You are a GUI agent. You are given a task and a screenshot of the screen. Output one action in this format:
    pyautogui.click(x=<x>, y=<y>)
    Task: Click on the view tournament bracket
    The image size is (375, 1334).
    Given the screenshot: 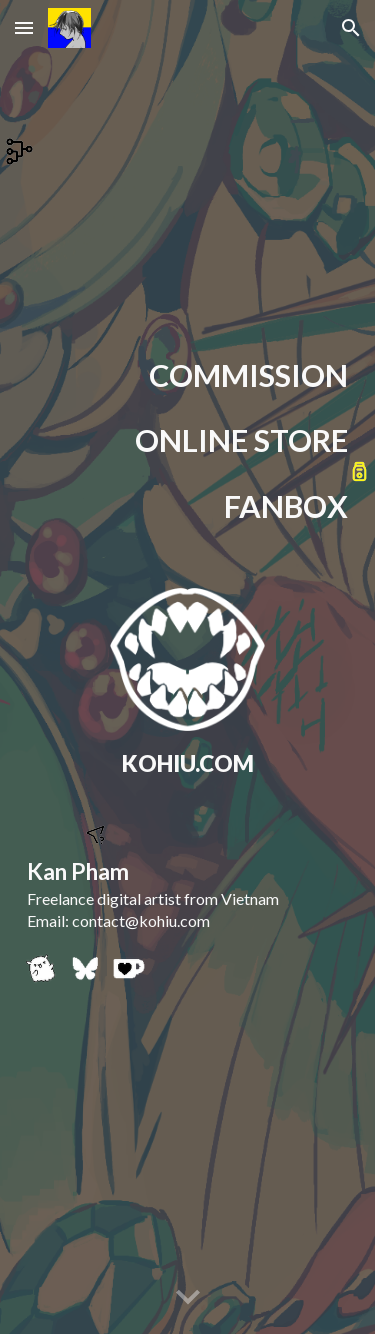 What is the action you would take?
    pyautogui.click(x=19, y=151)
    